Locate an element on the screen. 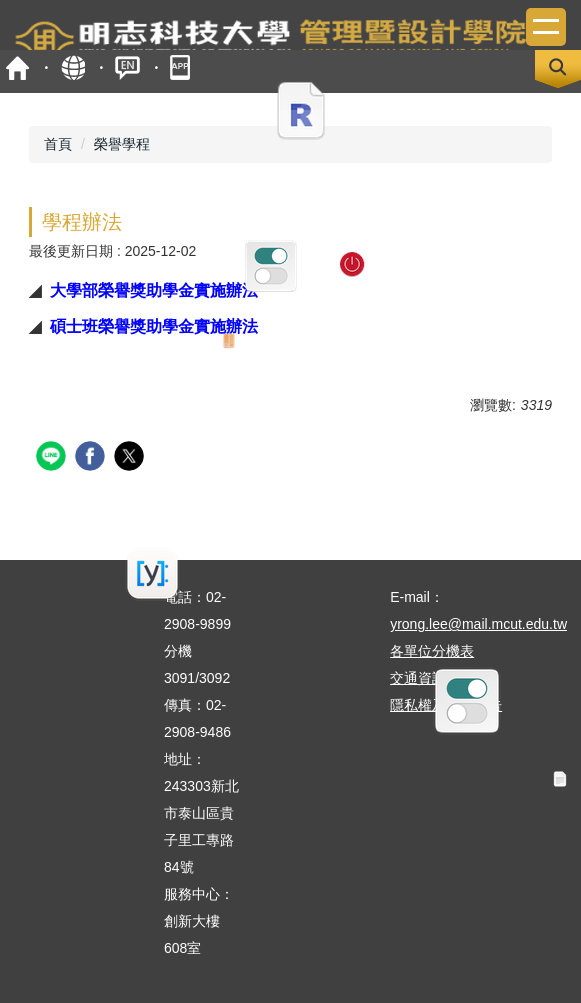 The image size is (581, 1003). compressed or archived file type is located at coordinates (229, 341).